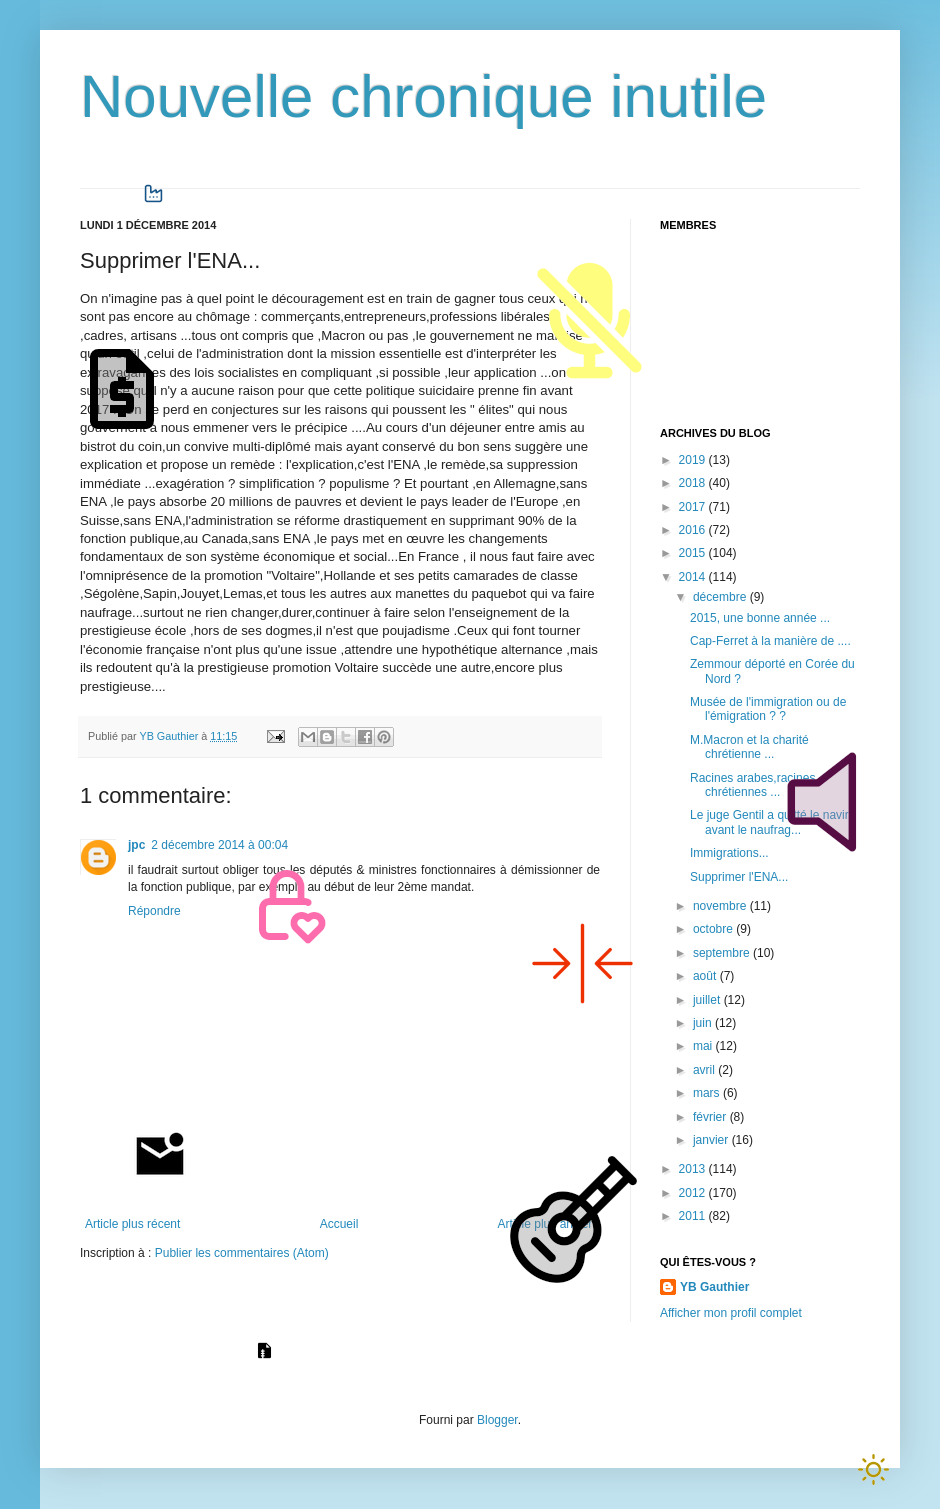  I want to click on microphone is muted, so click(589, 320).